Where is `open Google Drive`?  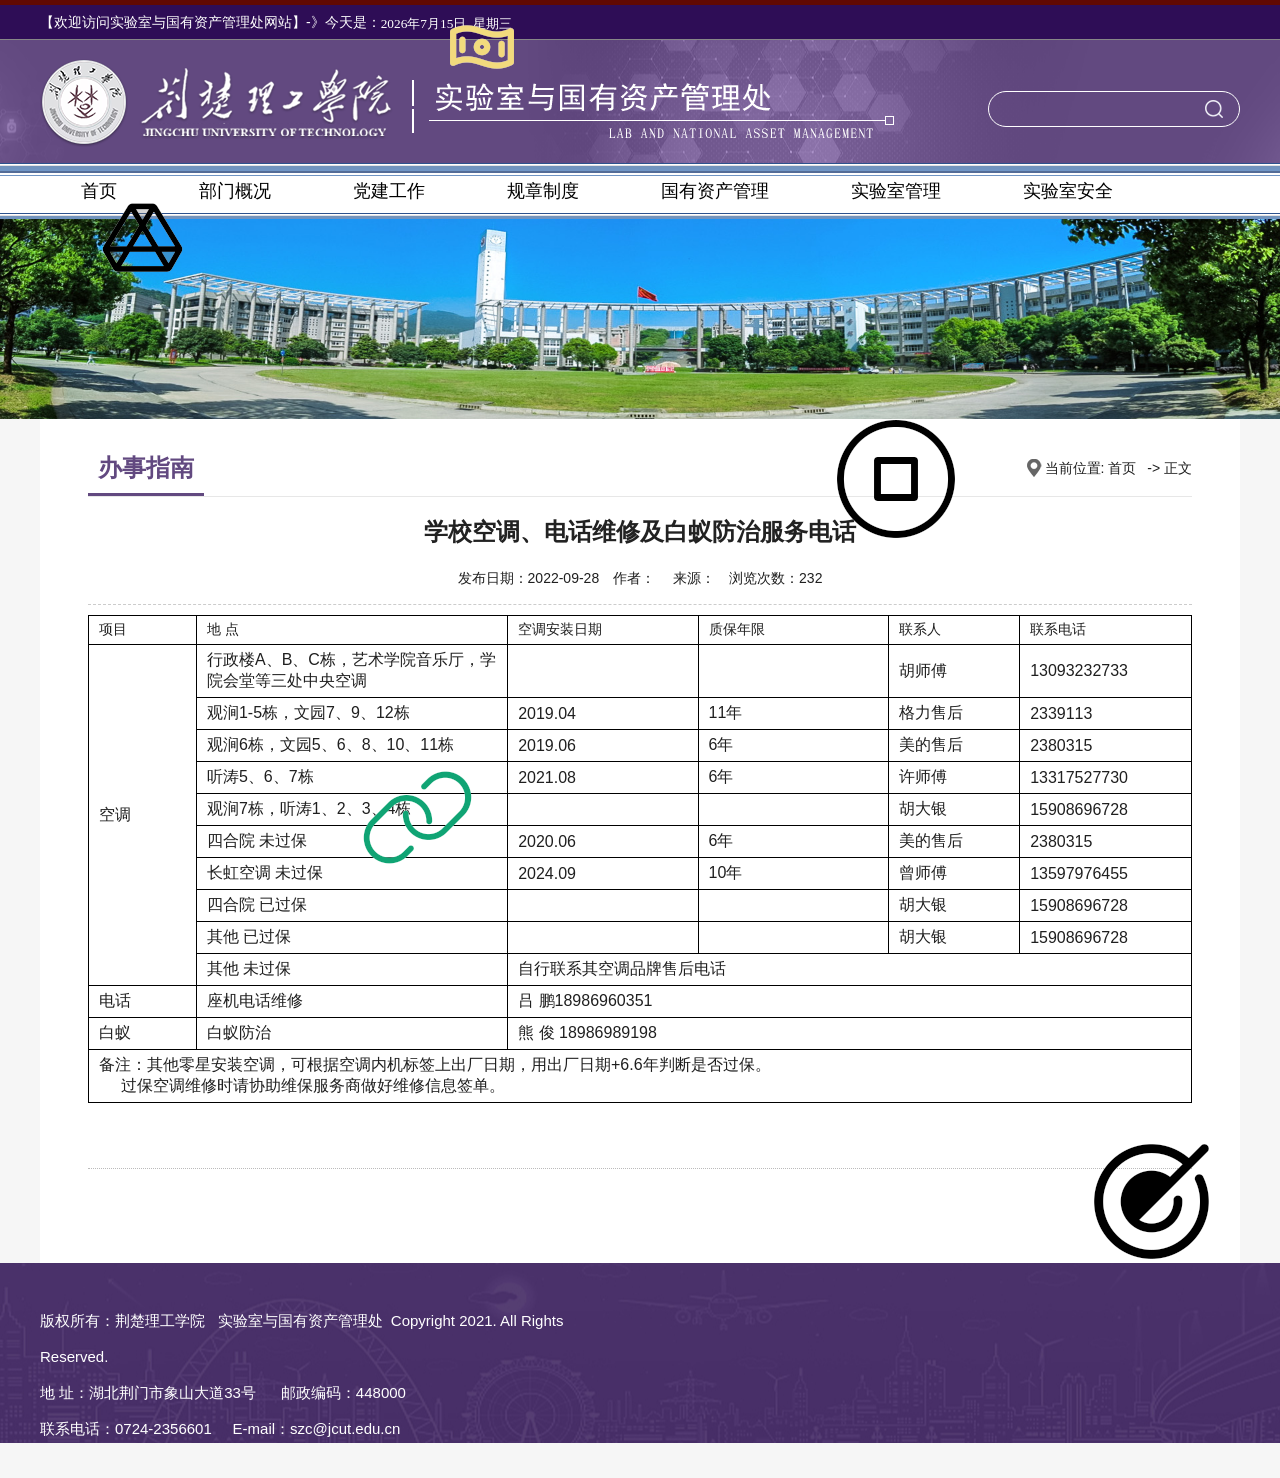 open Google Drive is located at coordinates (142, 240).